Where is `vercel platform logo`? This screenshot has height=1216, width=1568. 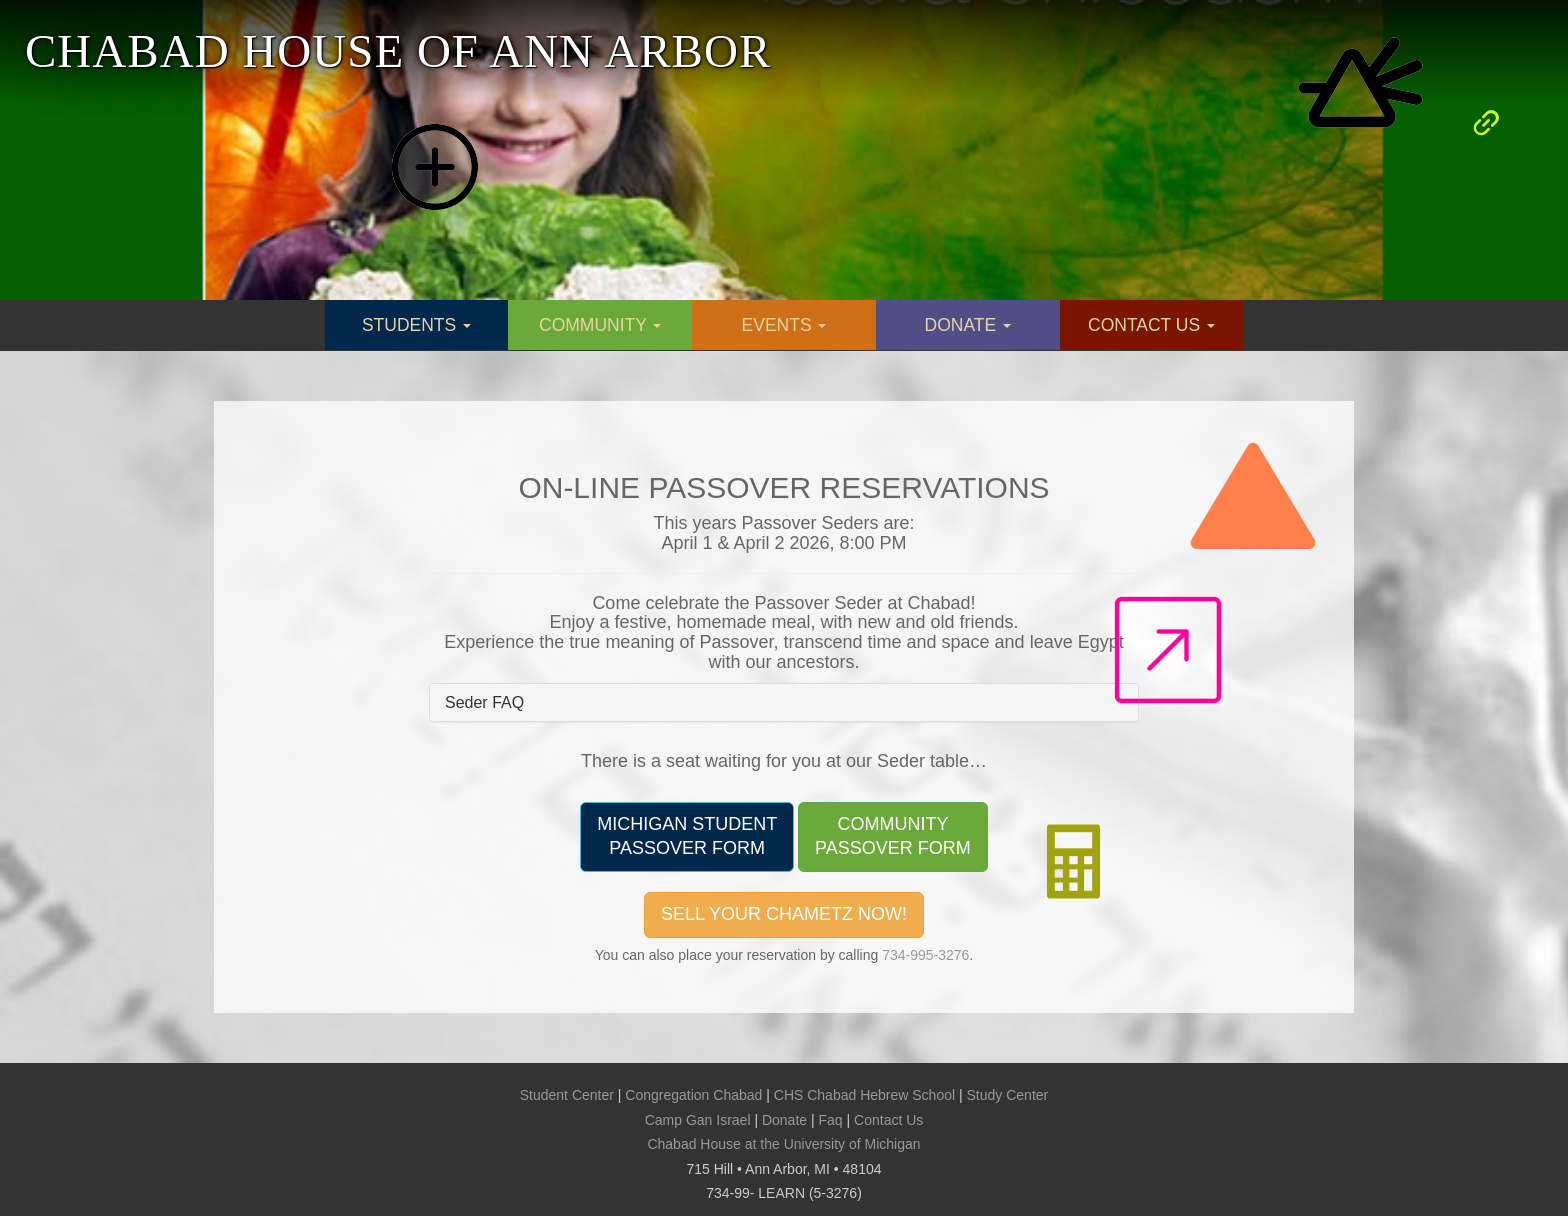
vercel platform logo is located at coordinates (1253, 499).